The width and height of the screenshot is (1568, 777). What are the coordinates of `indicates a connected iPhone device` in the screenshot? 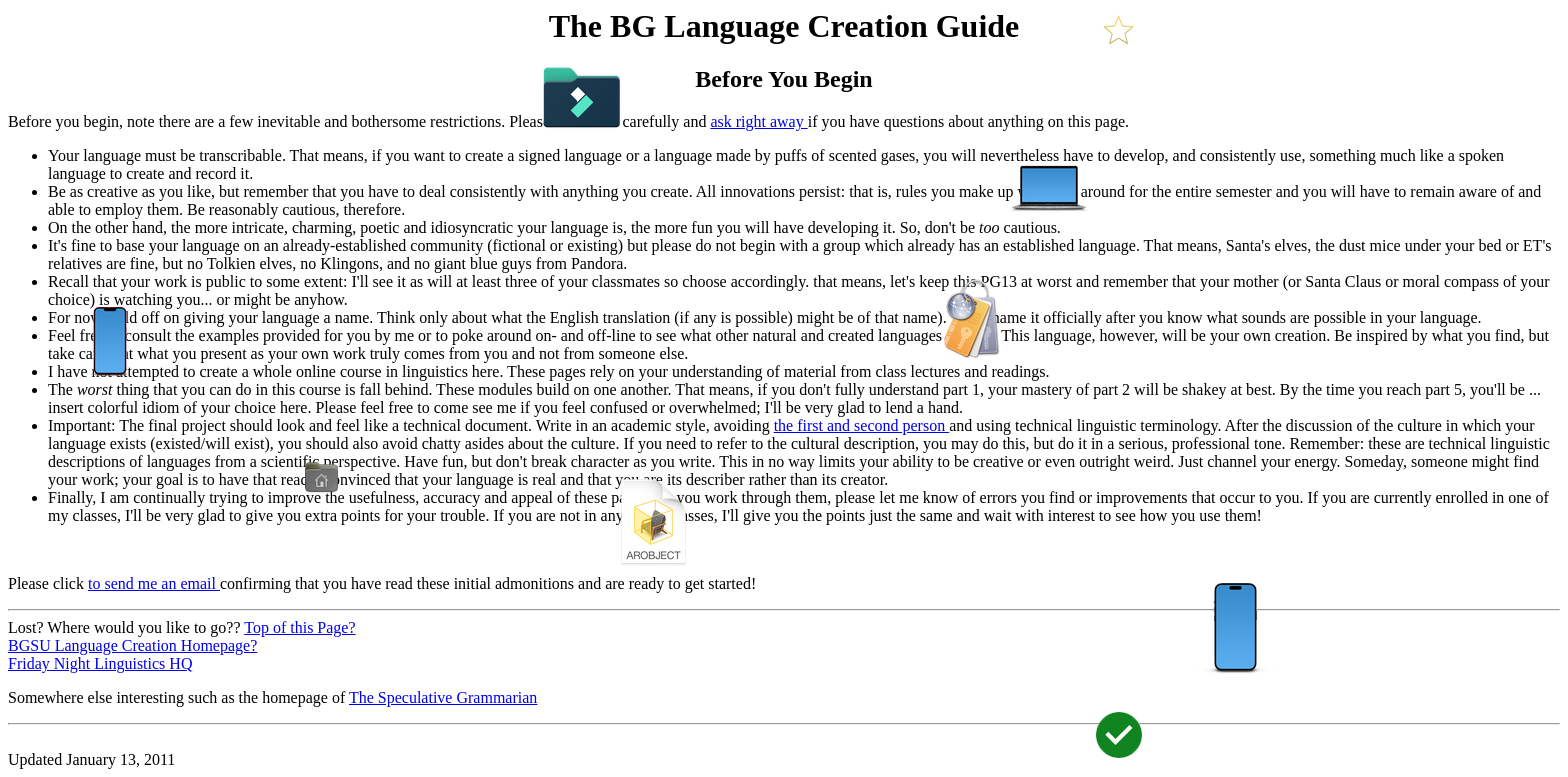 It's located at (1235, 628).